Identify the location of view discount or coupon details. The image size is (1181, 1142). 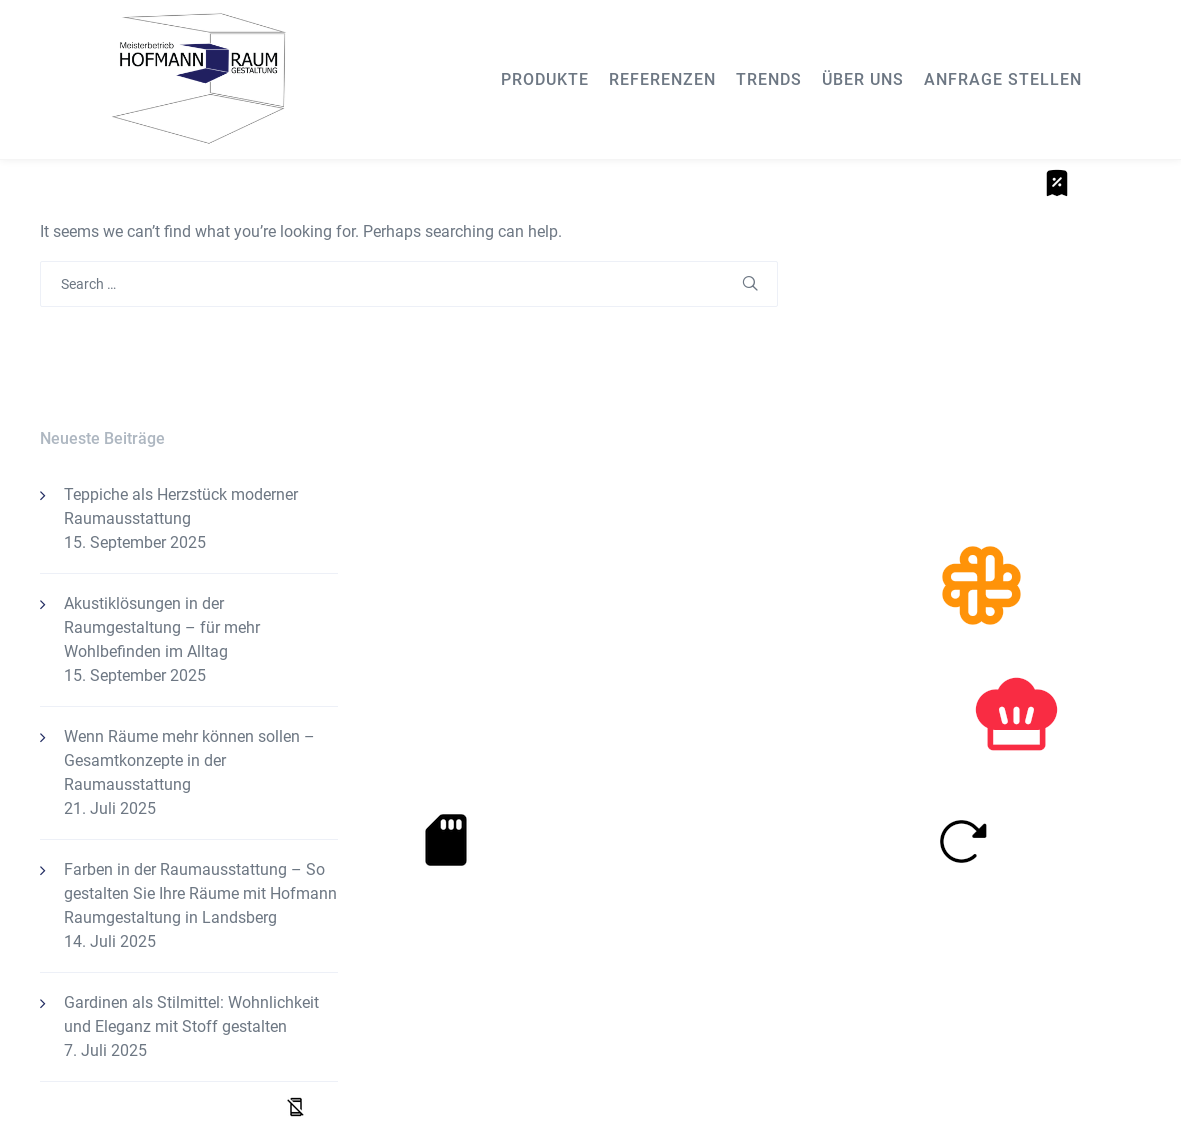
(1057, 183).